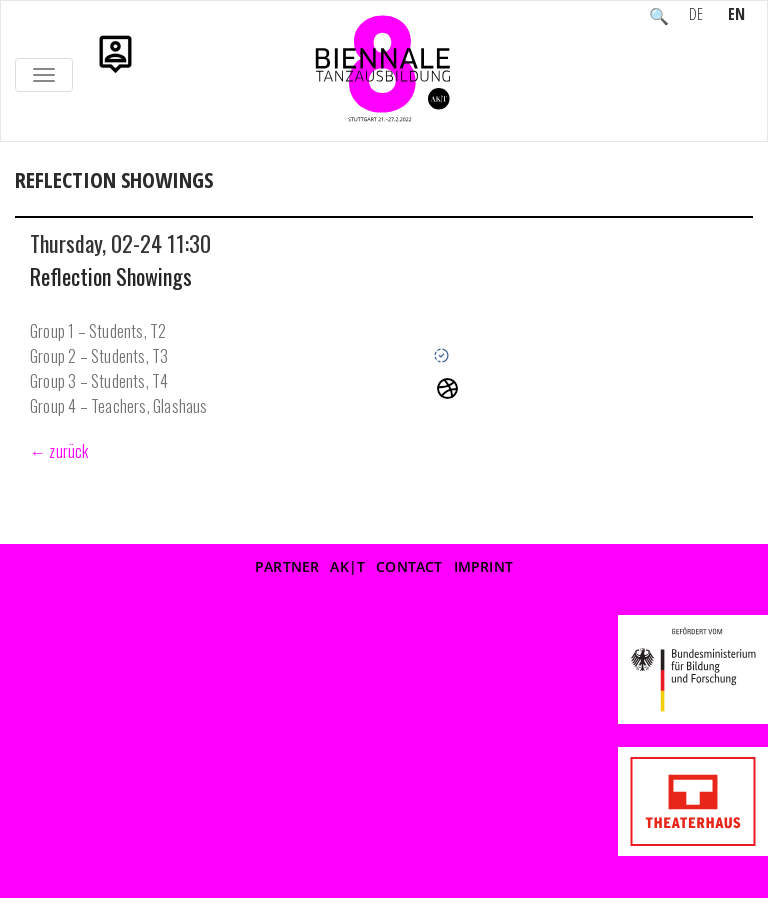 The height and width of the screenshot is (921, 768). I want to click on view a person's location on the map, so click(115, 53).